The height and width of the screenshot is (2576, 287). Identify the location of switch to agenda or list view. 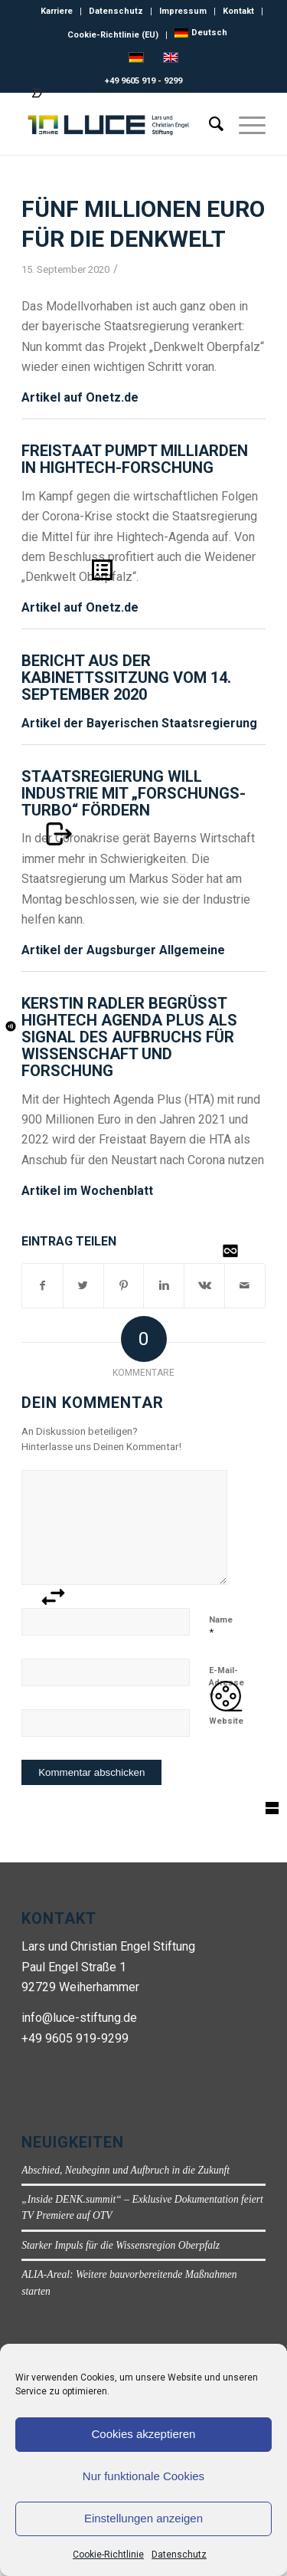
(272, 1808).